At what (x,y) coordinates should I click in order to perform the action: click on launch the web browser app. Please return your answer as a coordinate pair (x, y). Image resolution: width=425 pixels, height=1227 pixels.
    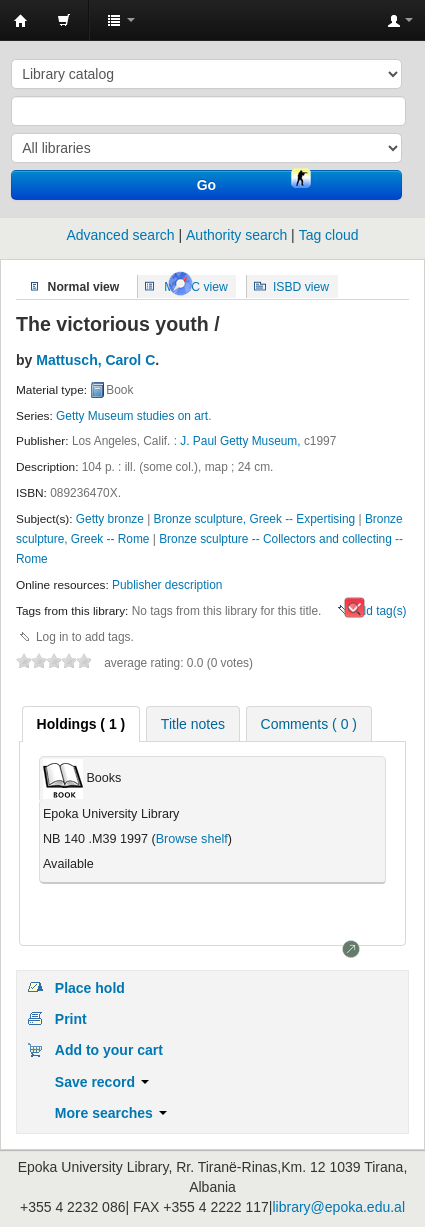
    Looking at the image, I should click on (180, 283).